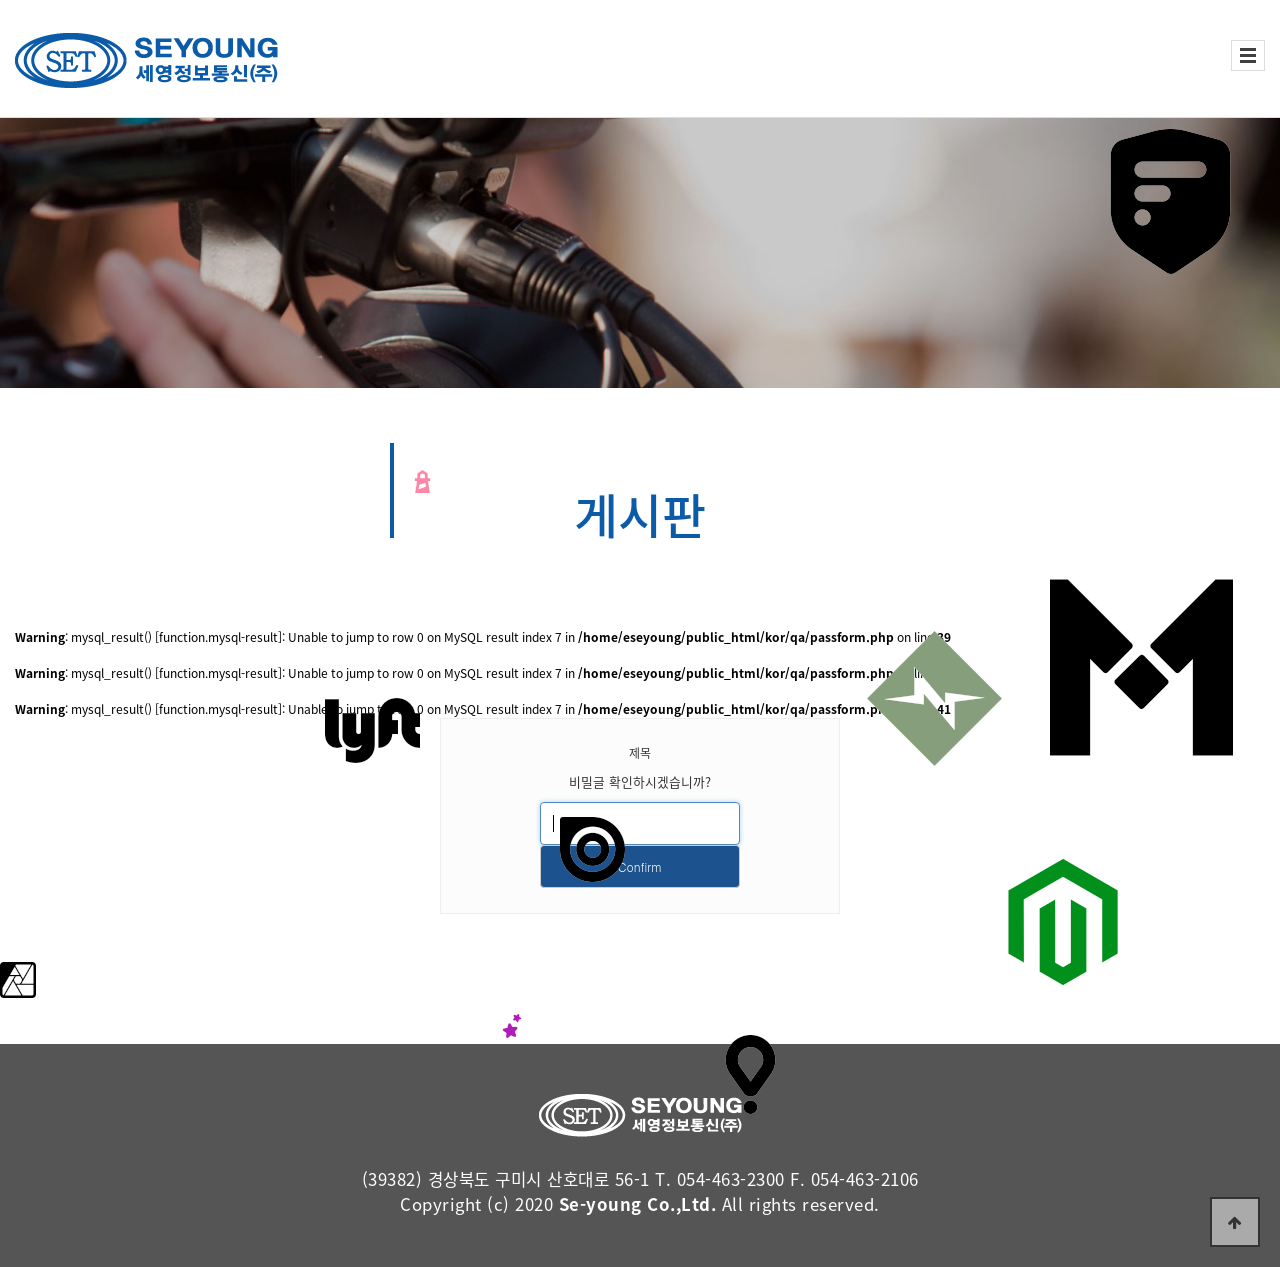  Describe the element at coordinates (750, 1074) in the screenshot. I see `open the glovo delivery app` at that location.